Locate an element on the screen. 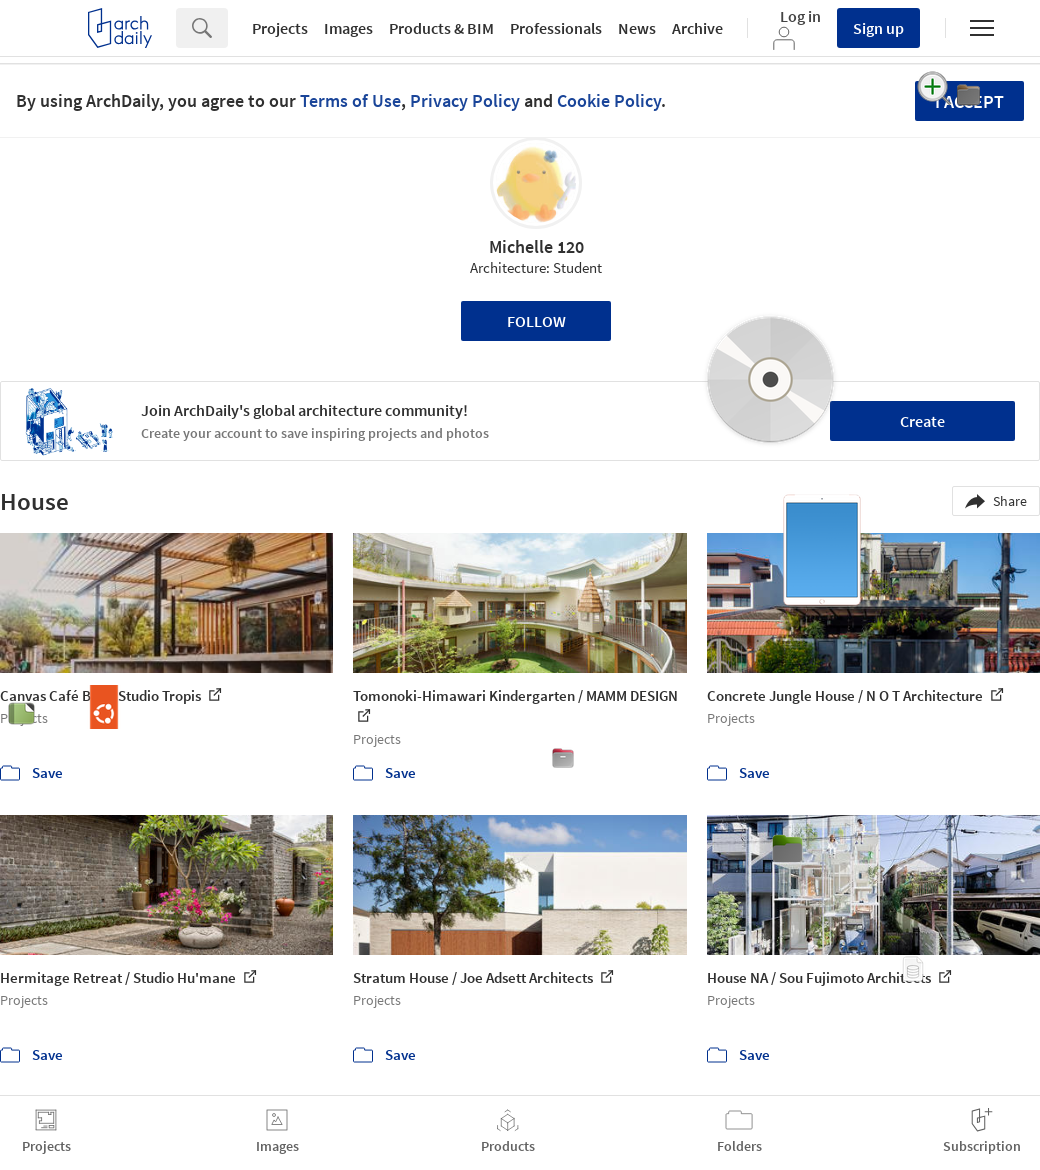 The image size is (1040, 1170). open the ubuntu application menu is located at coordinates (104, 707).